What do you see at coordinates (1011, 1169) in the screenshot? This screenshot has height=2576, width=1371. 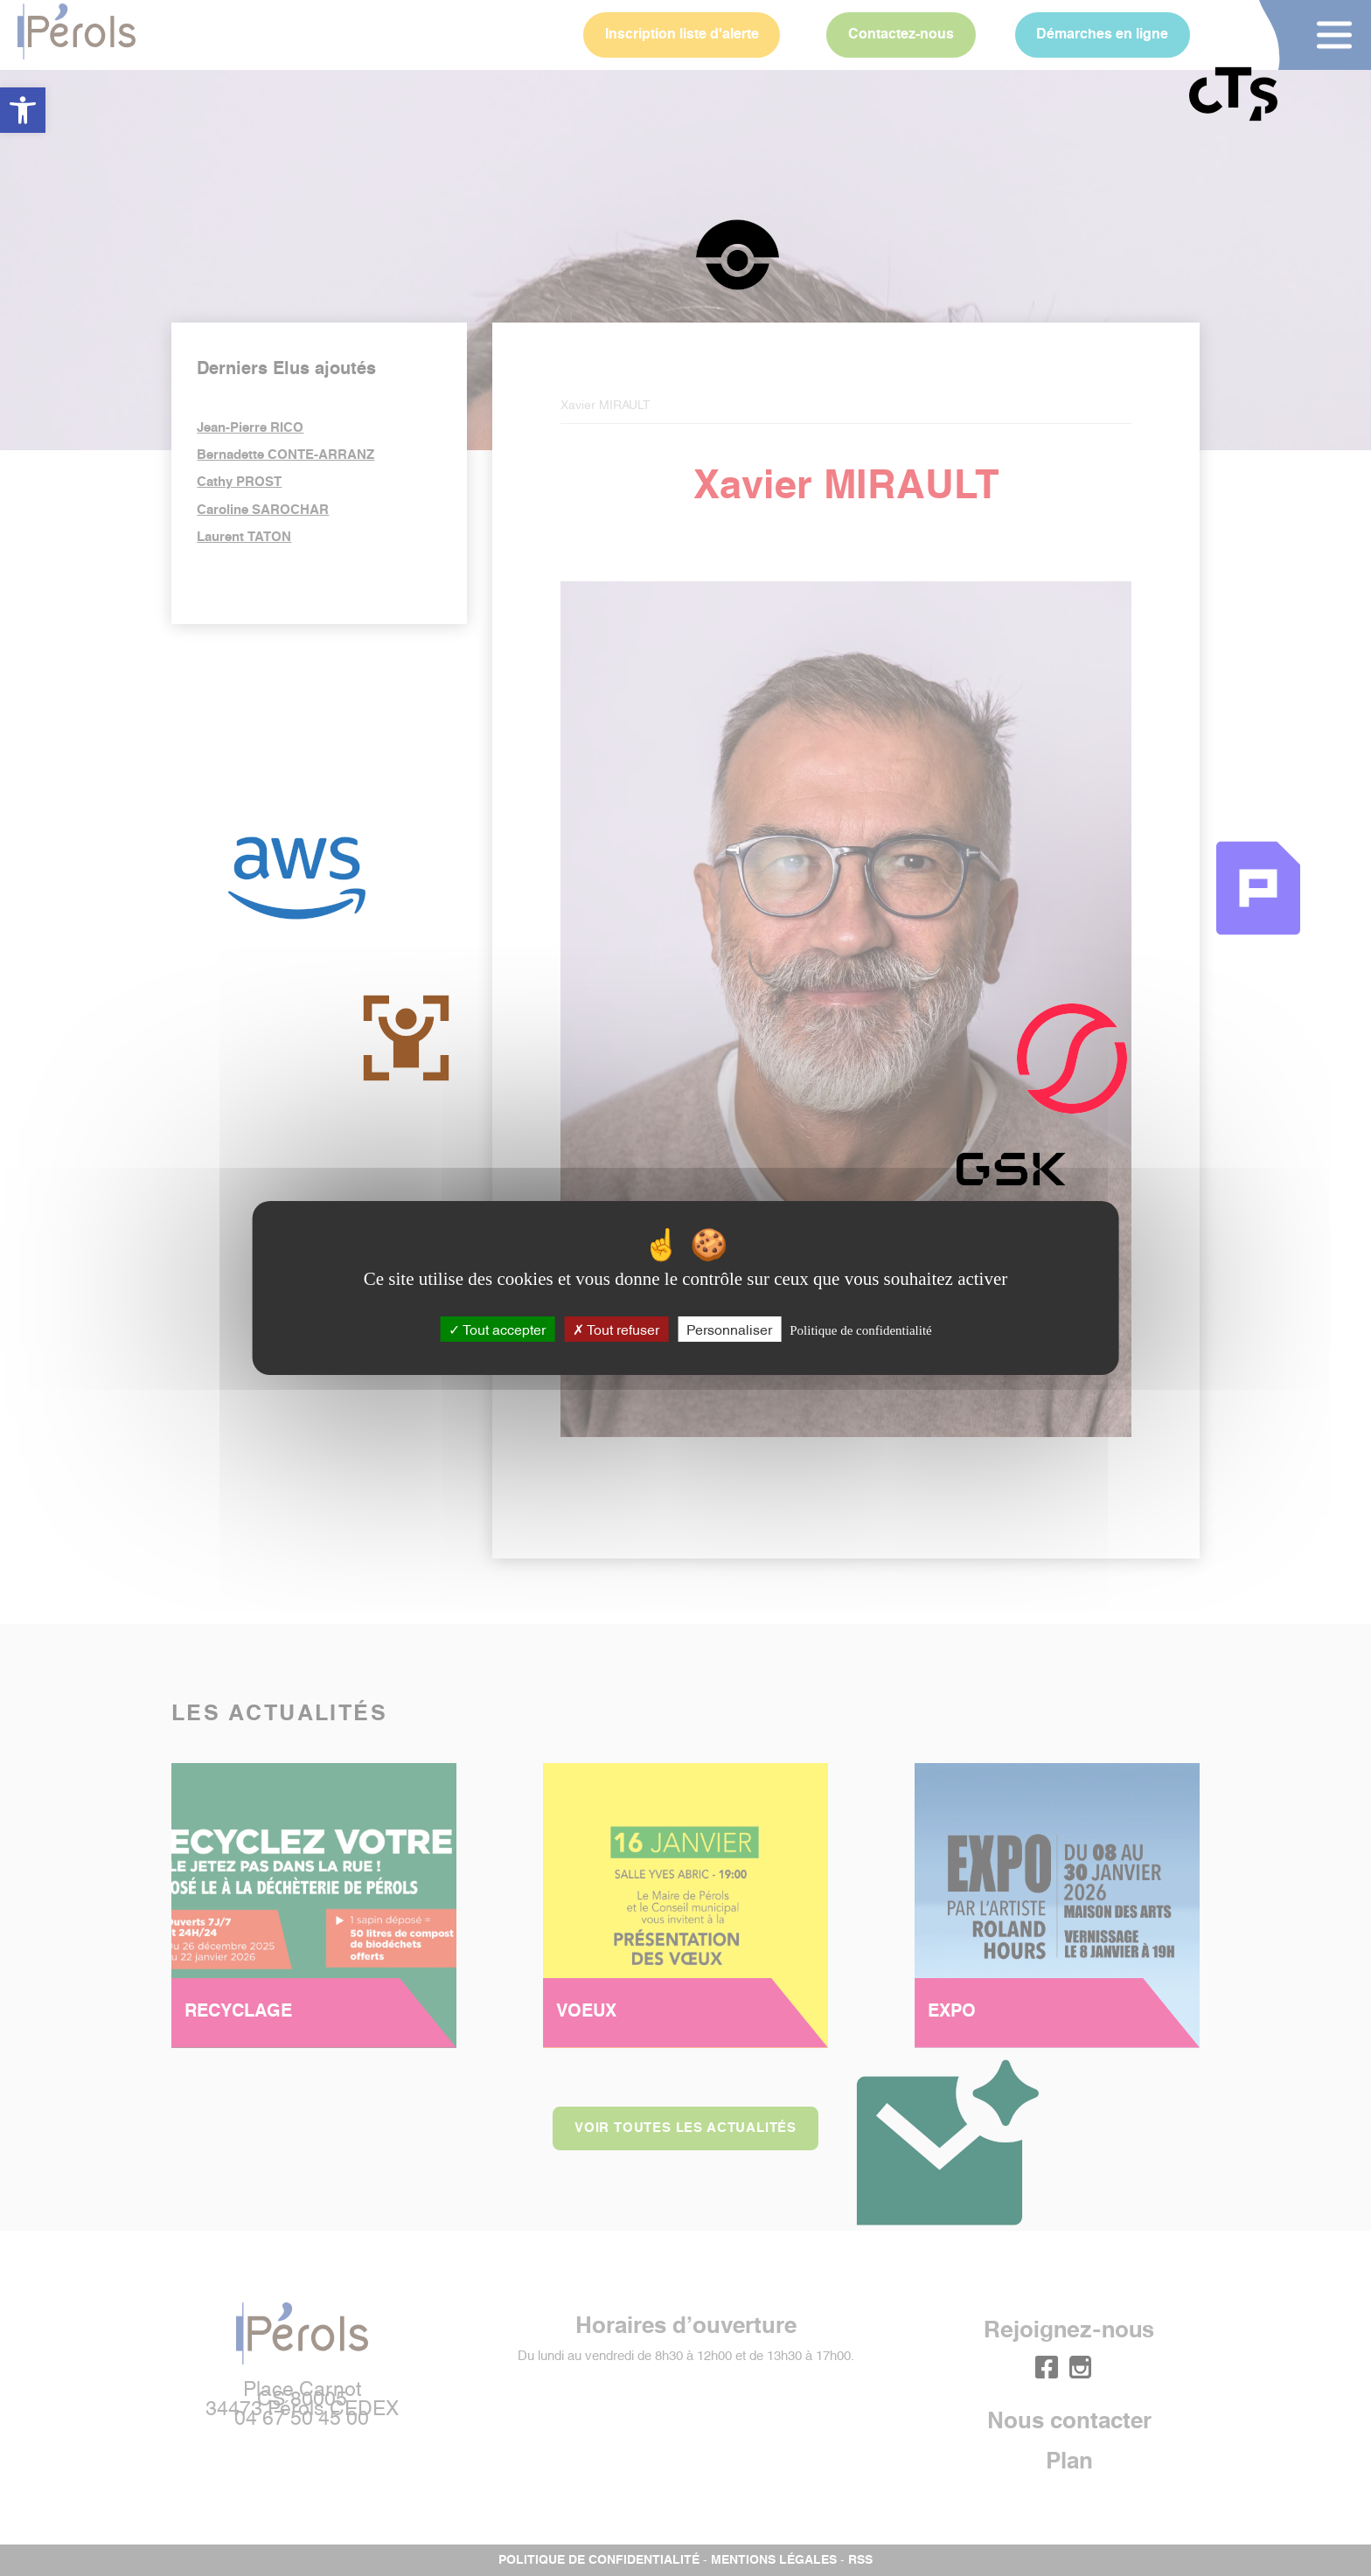 I see `GSK (GlaxoSmithKline) company logo` at bounding box center [1011, 1169].